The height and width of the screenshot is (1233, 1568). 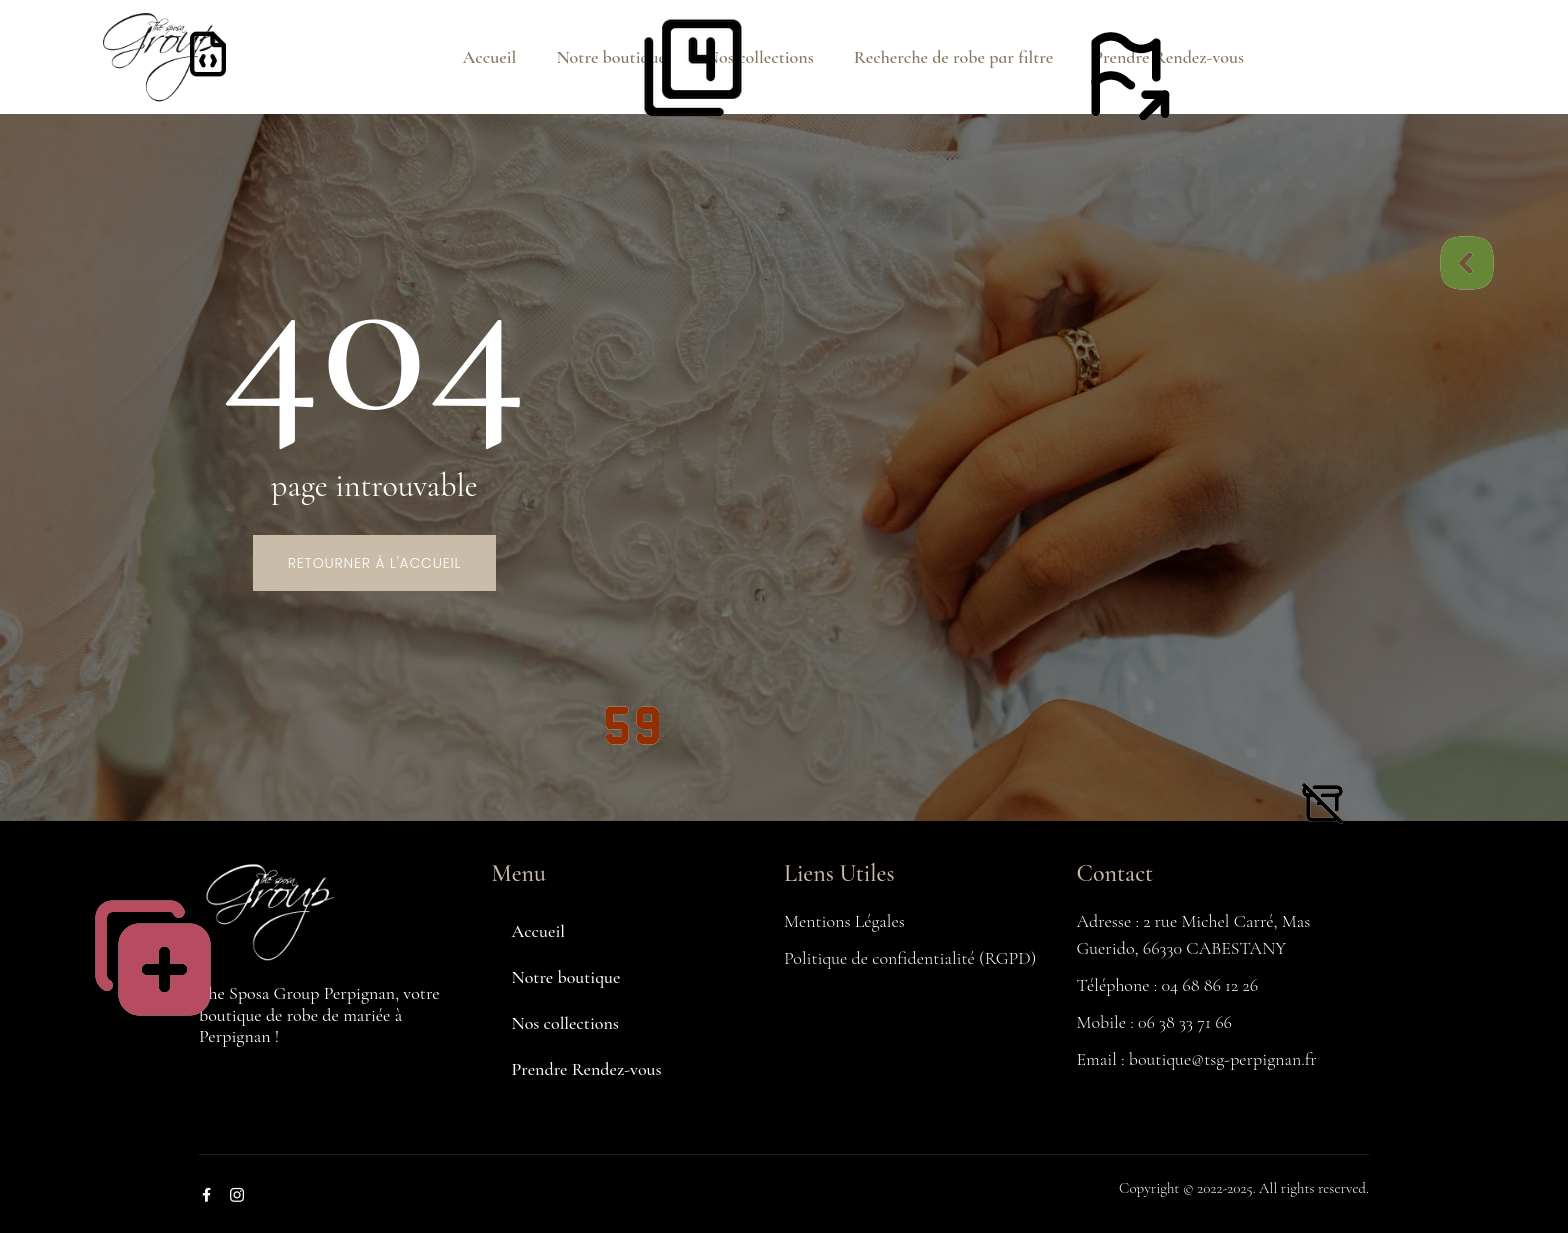 I want to click on go back to the previous screen, so click(x=1467, y=263).